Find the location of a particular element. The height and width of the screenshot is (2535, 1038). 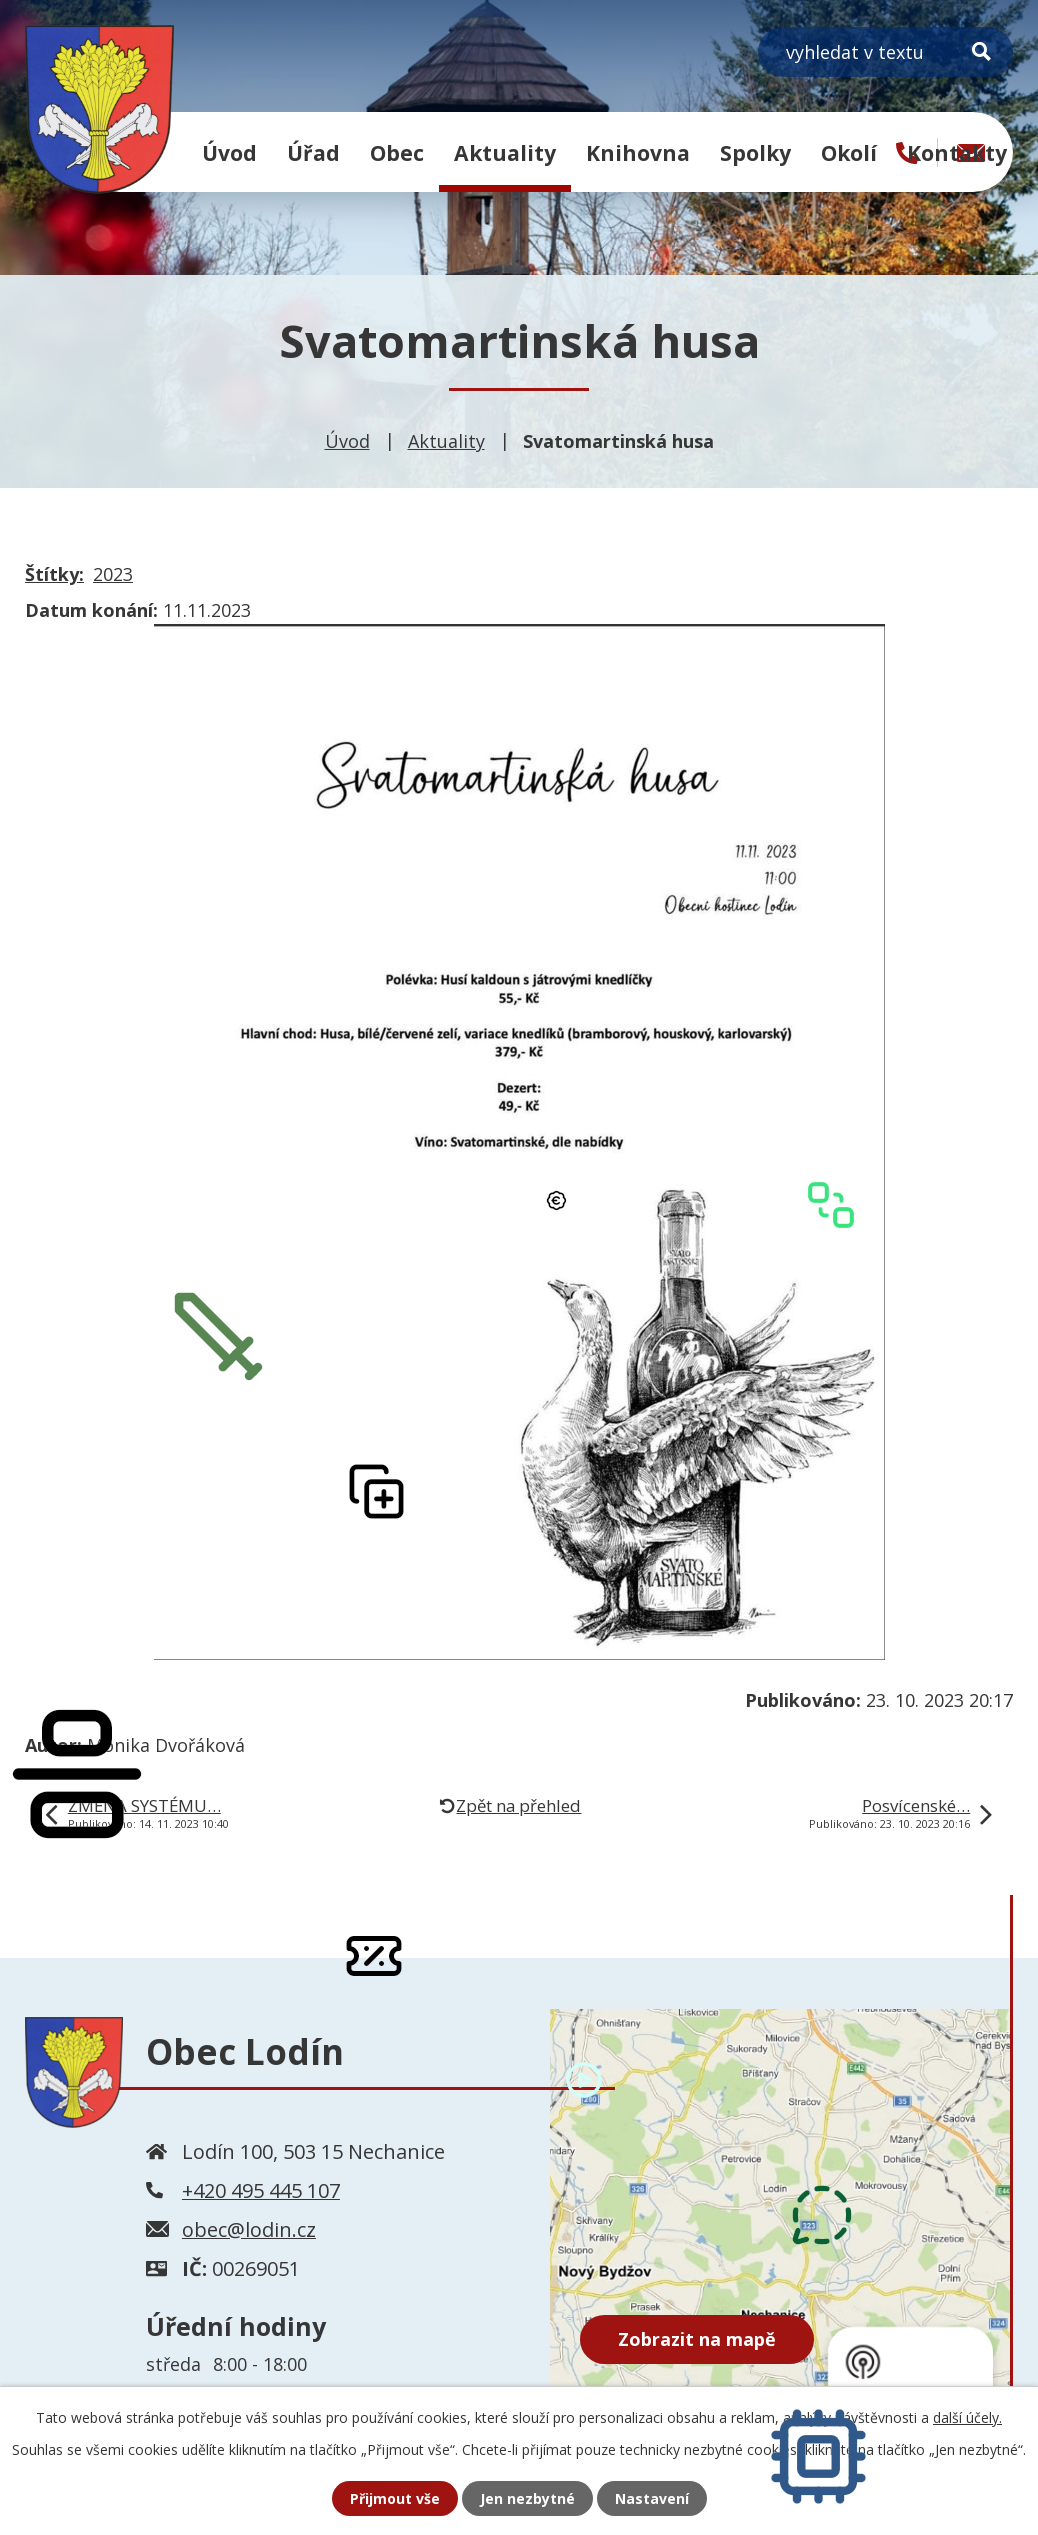

duplicate and add a new item is located at coordinates (376, 1491).